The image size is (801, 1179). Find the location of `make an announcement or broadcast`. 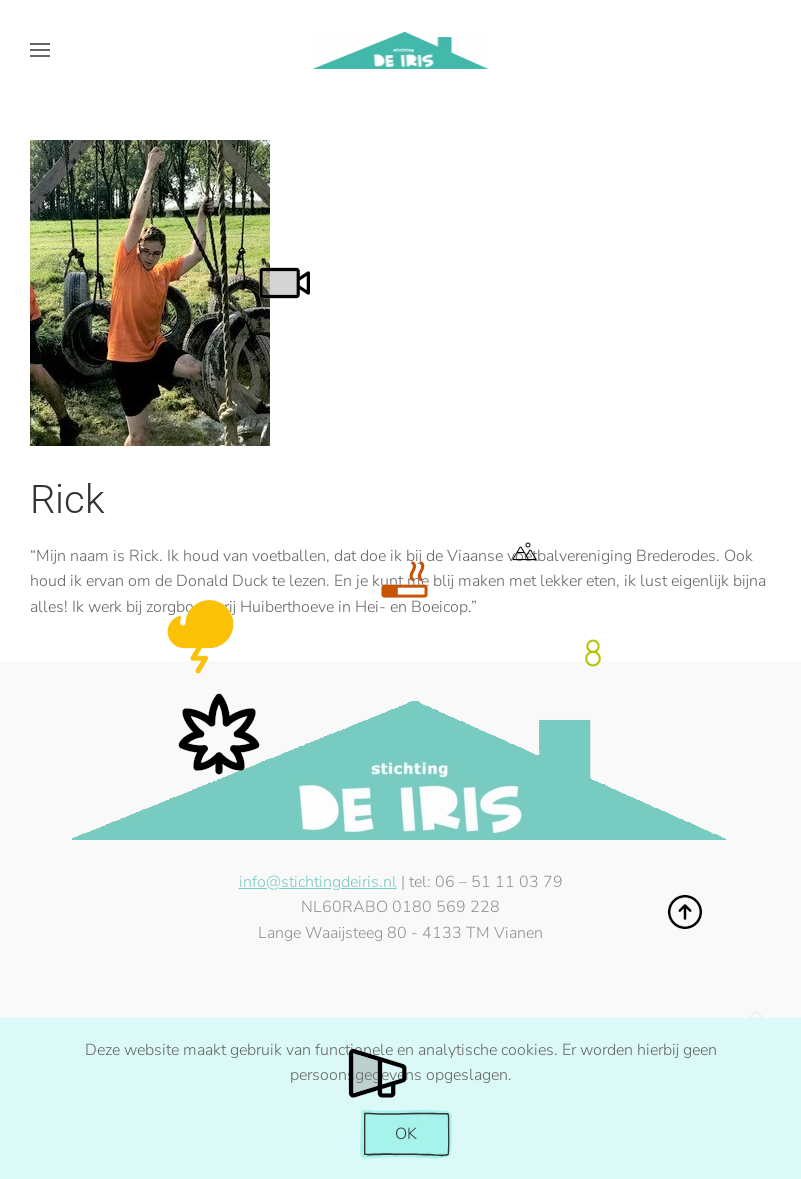

make an announcement or broadcast is located at coordinates (375, 1075).